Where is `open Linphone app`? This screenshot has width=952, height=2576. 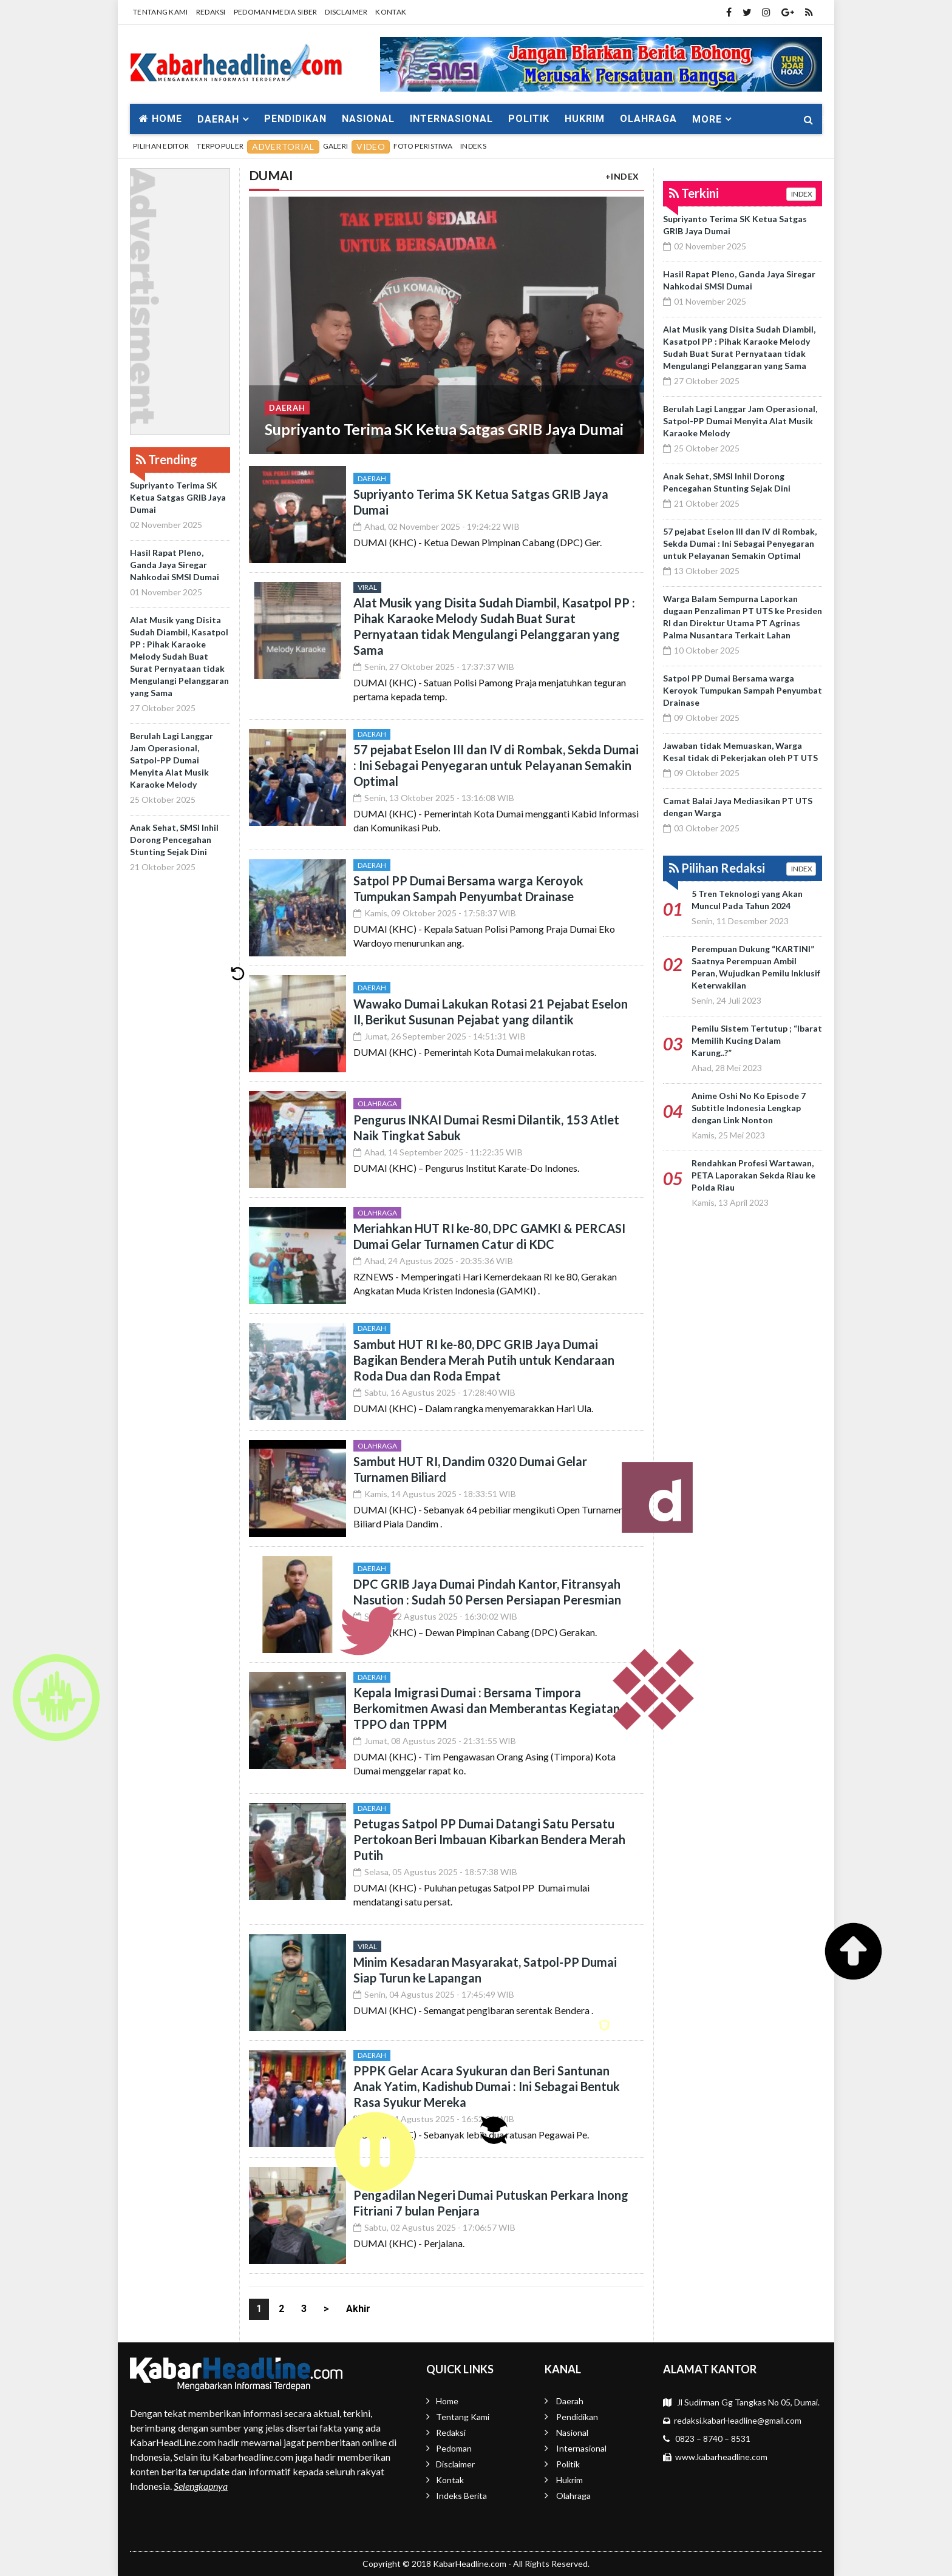
open Linphone app is located at coordinates (494, 2130).